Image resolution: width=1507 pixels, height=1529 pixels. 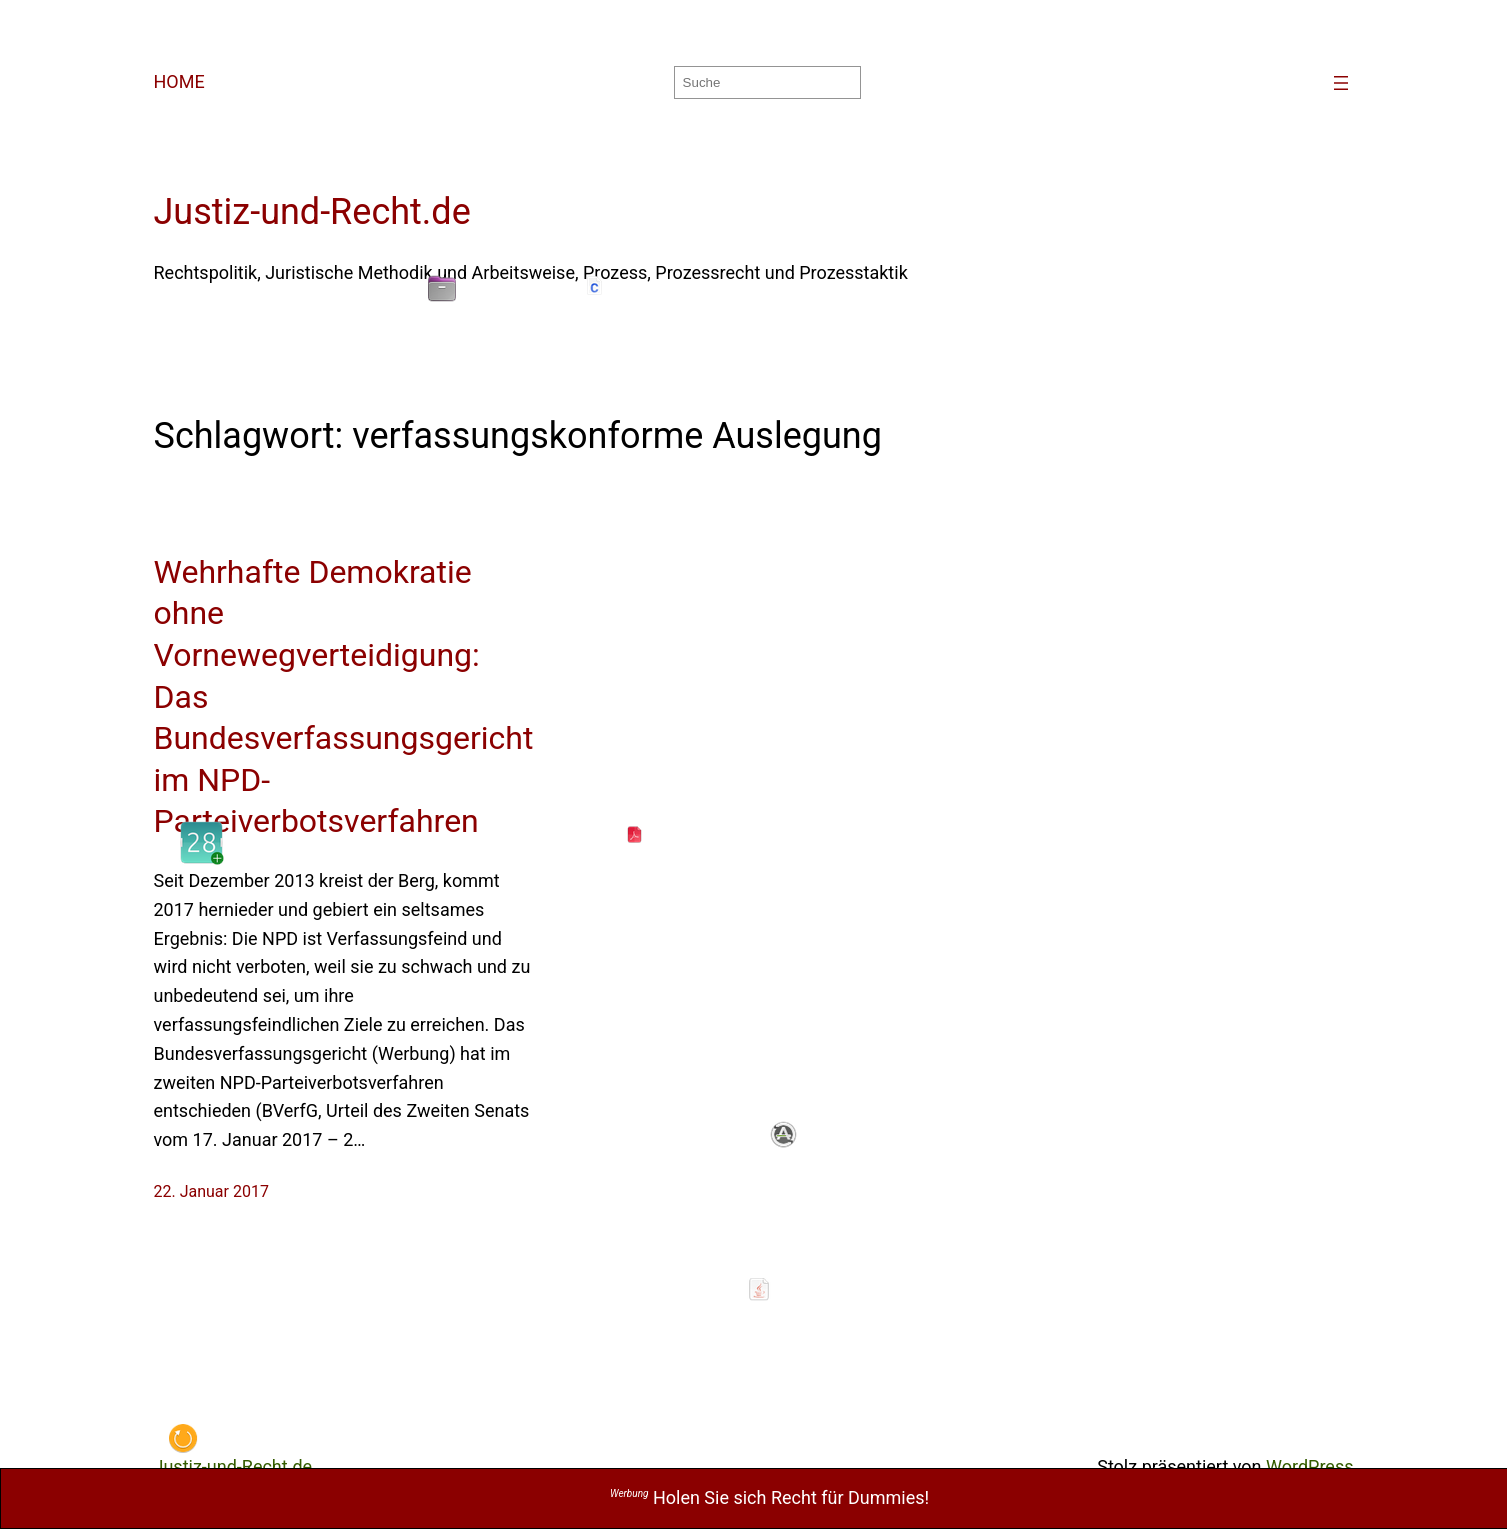 I want to click on a C programming language source file, so click(x=594, y=285).